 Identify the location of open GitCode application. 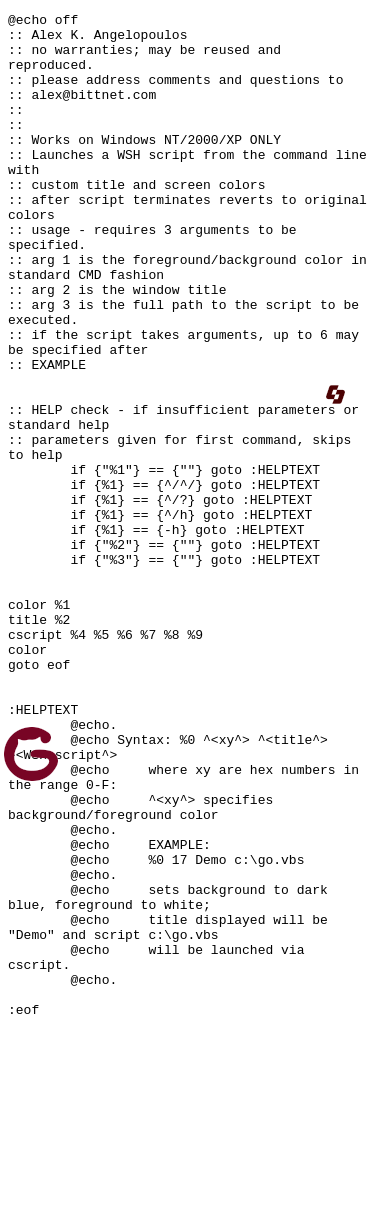
(31, 754).